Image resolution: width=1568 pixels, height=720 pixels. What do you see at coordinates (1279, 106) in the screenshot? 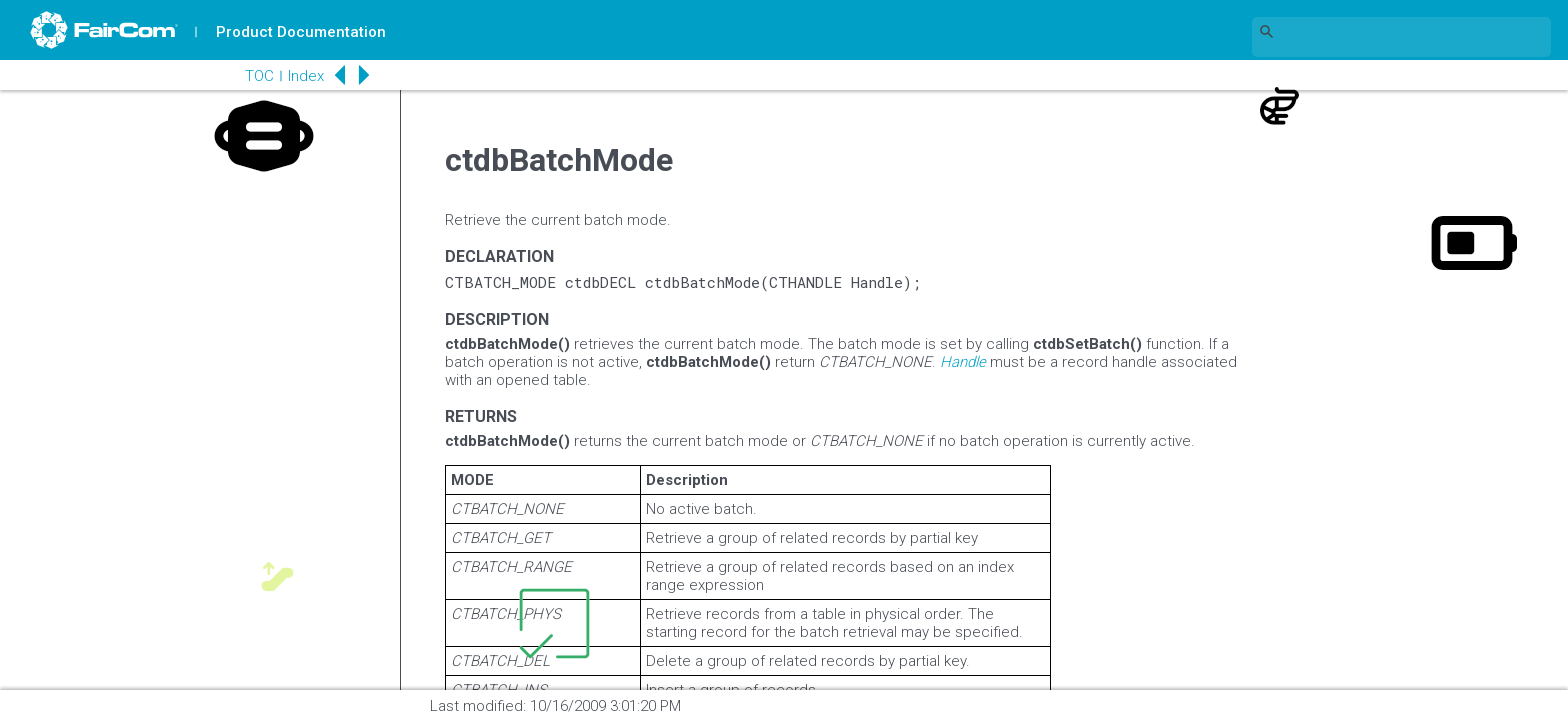
I see `select shrimp or shellfish as a food preference` at bounding box center [1279, 106].